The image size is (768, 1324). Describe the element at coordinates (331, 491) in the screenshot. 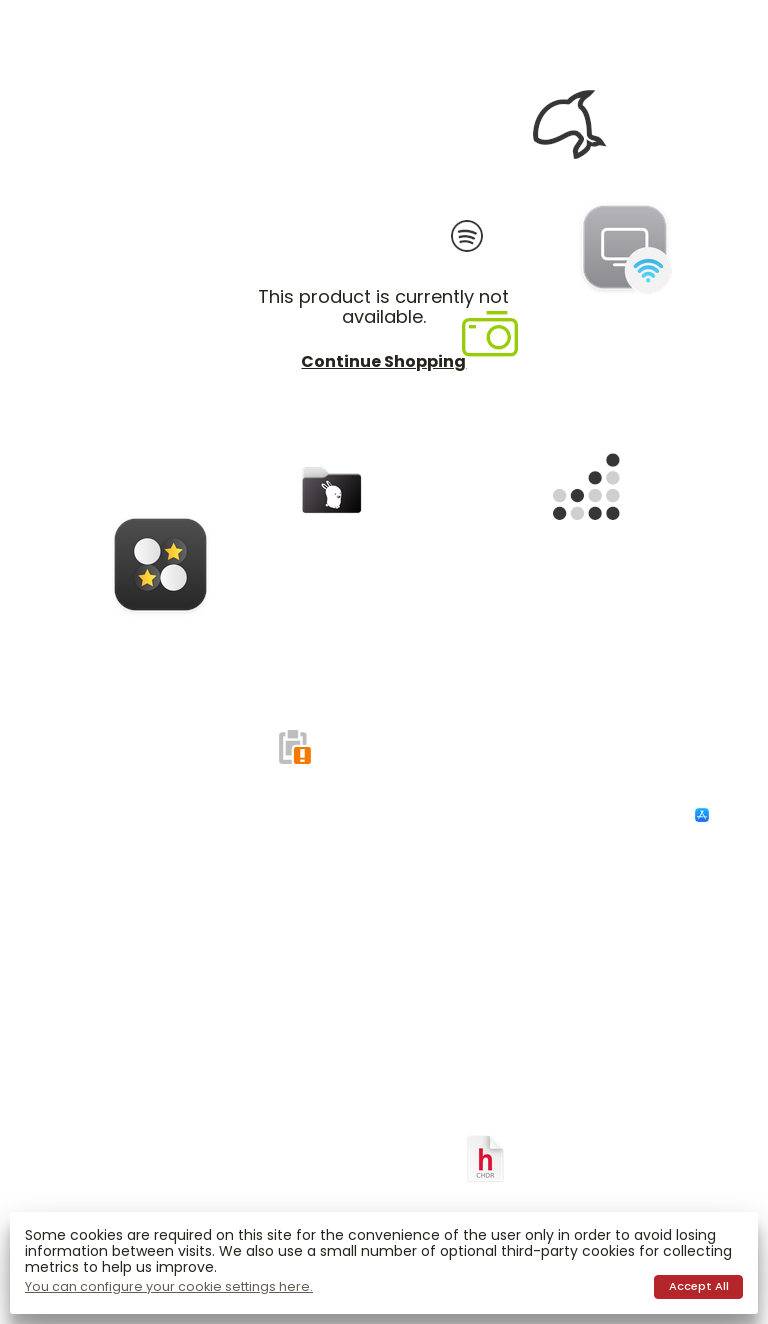

I see `folder containing Plan 9 operating system files` at that location.